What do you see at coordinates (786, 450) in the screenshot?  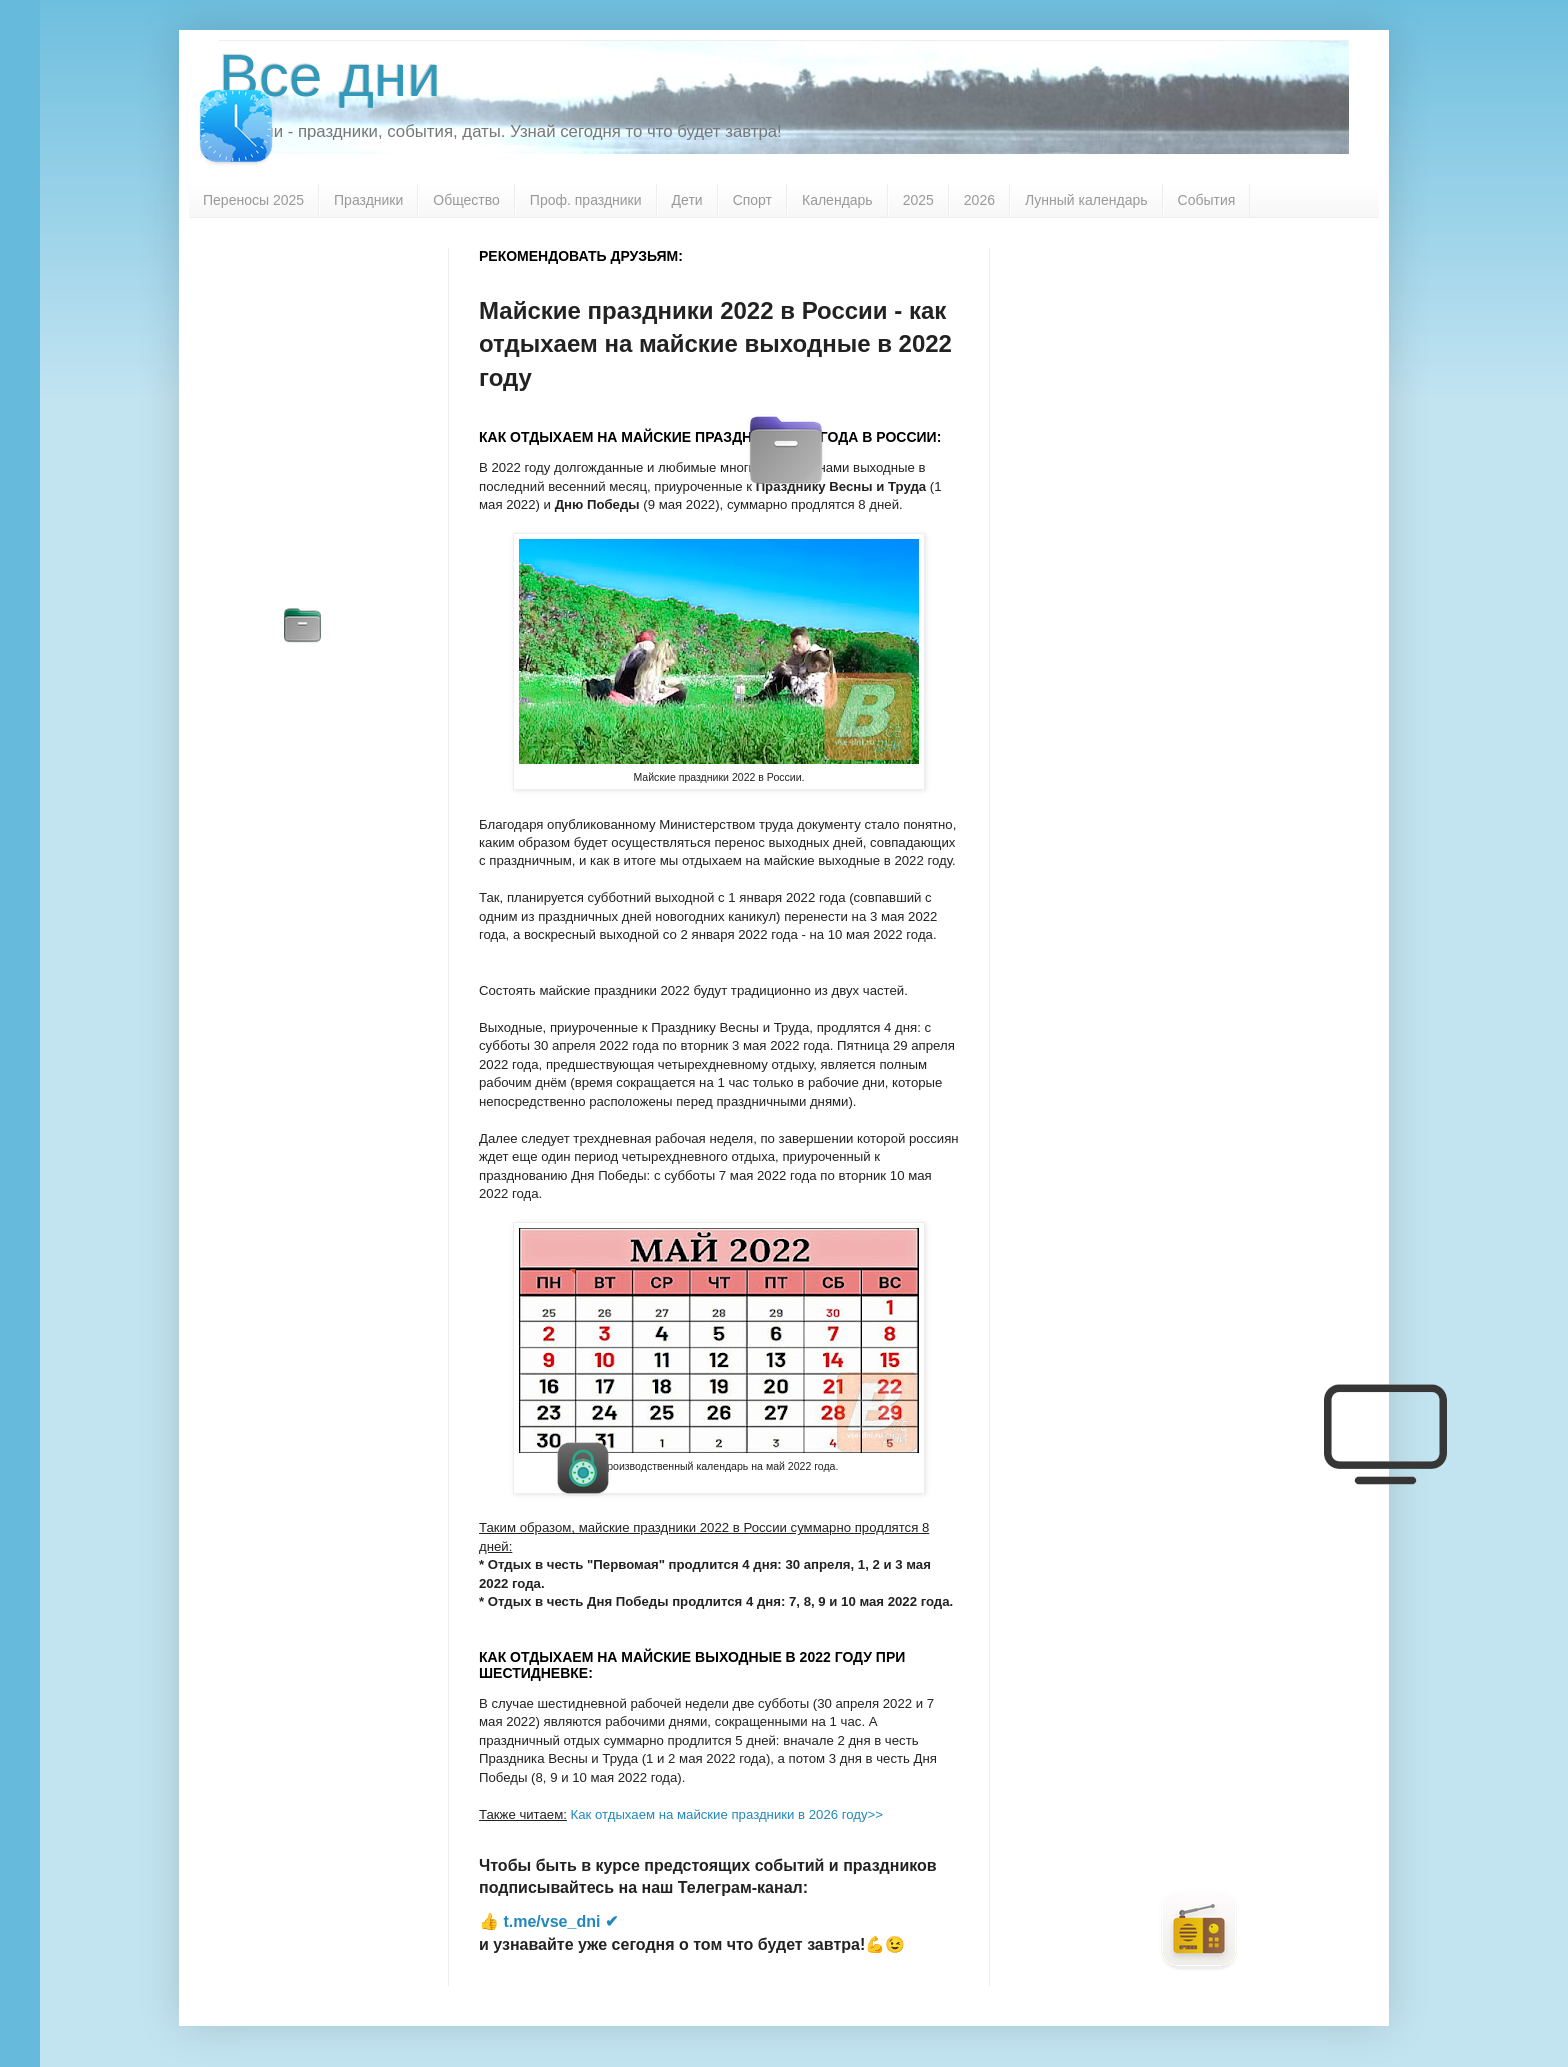 I see `open the files application` at bounding box center [786, 450].